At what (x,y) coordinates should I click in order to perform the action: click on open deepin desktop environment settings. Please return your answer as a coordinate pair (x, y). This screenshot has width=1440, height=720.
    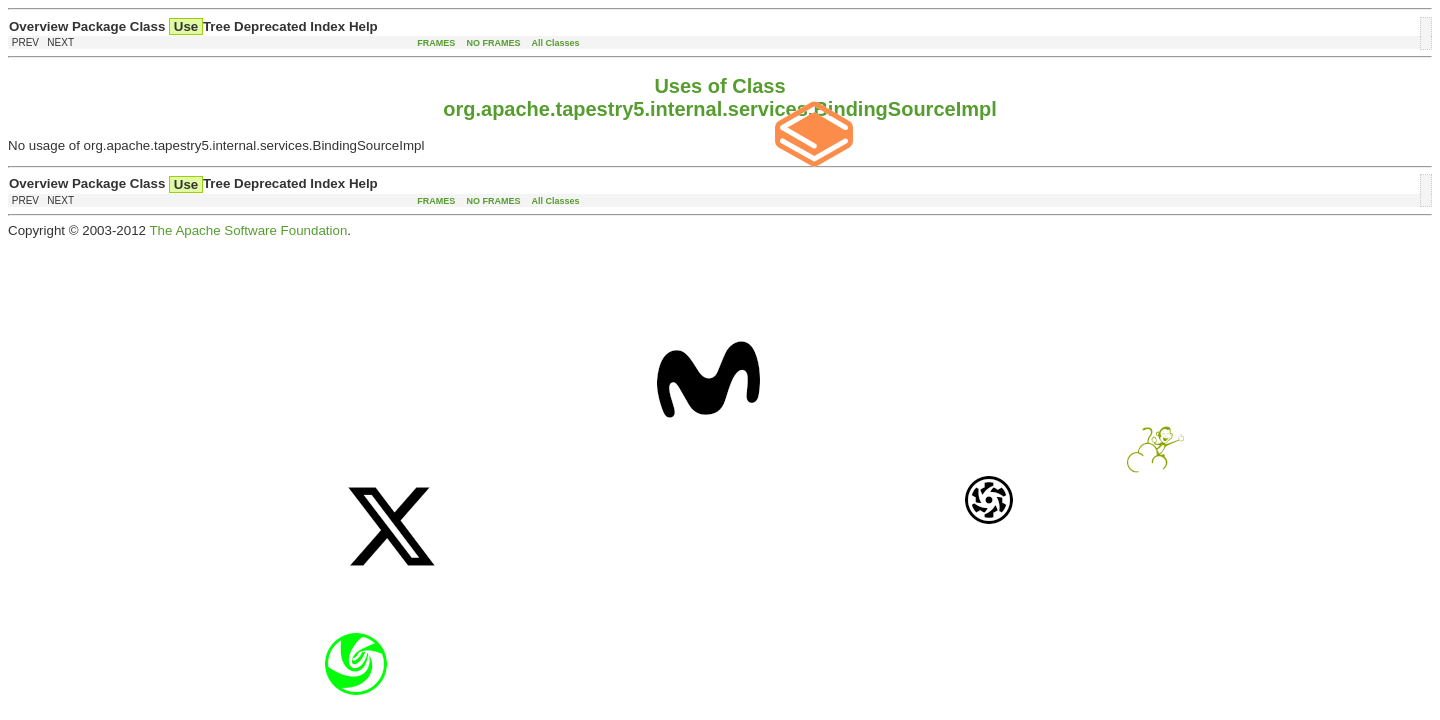
    Looking at the image, I should click on (356, 664).